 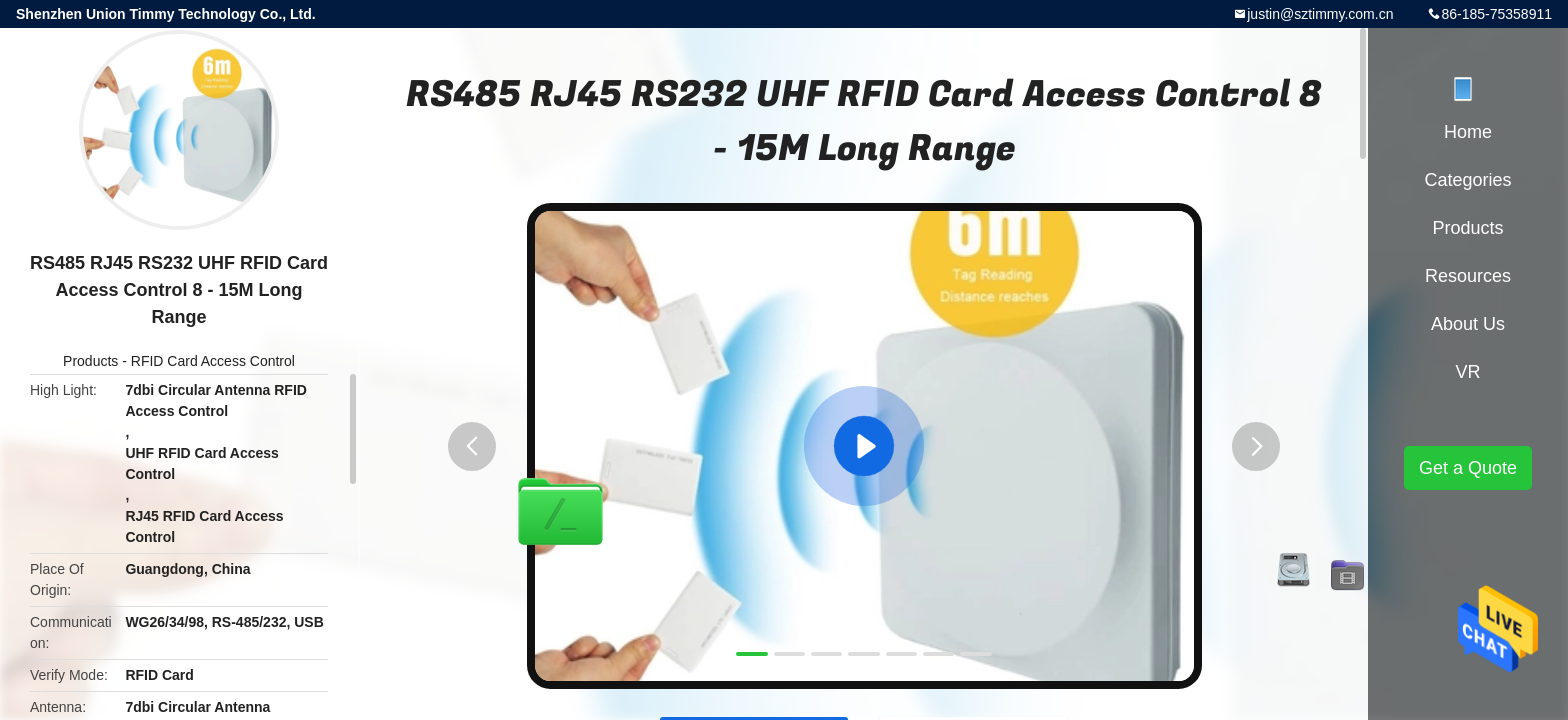 I want to click on open your videos folder, so click(x=1347, y=574).